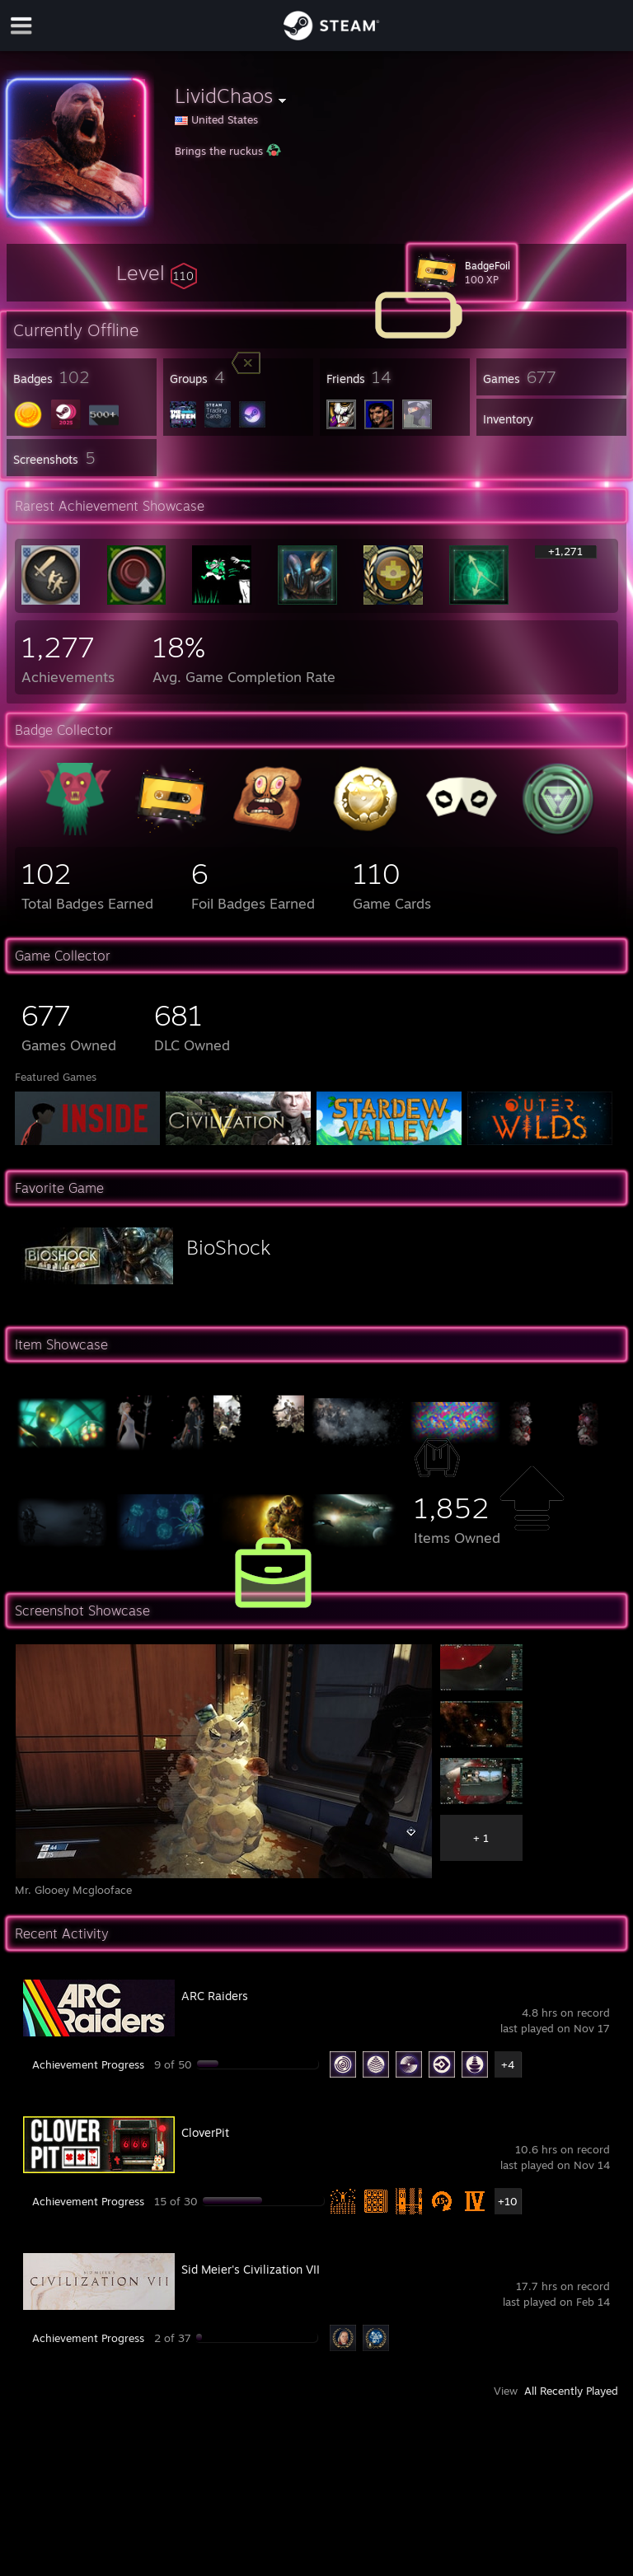 The height and width of the screenshot is (2576, 633). What do you see at coordinates (246, 362) in the screenshot?
I see `delete the previous character` at bounding box center [246, 362].